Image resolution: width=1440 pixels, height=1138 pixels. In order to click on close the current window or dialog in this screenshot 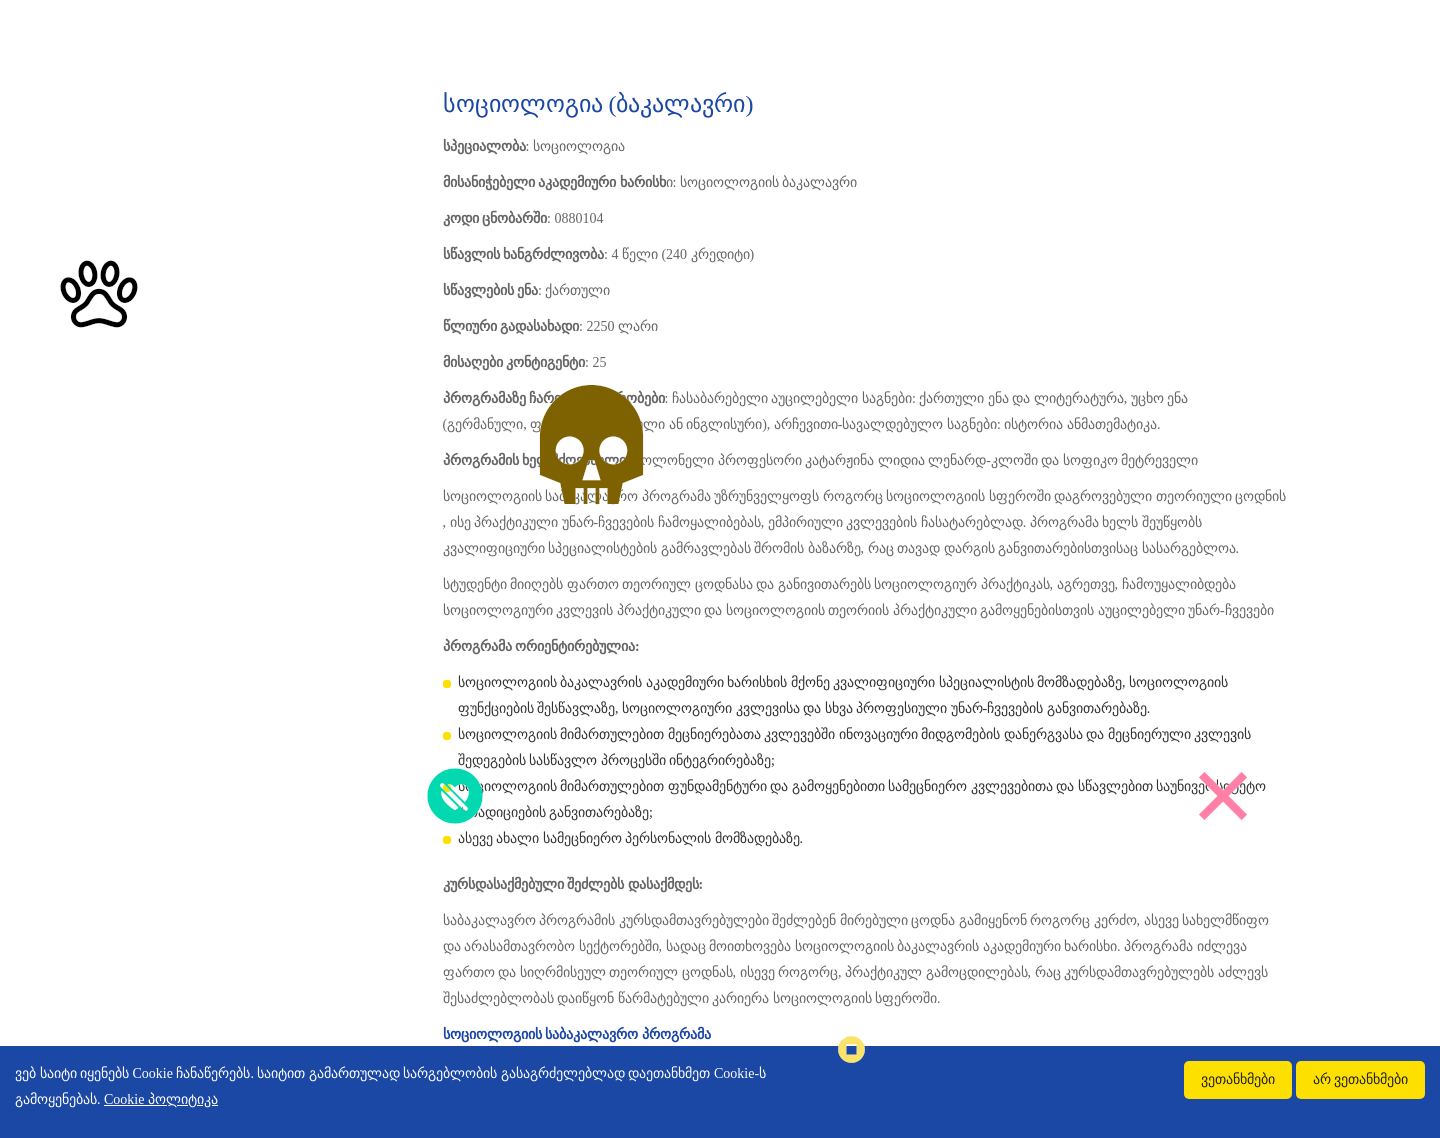, I will do `click(1223, 796)`.